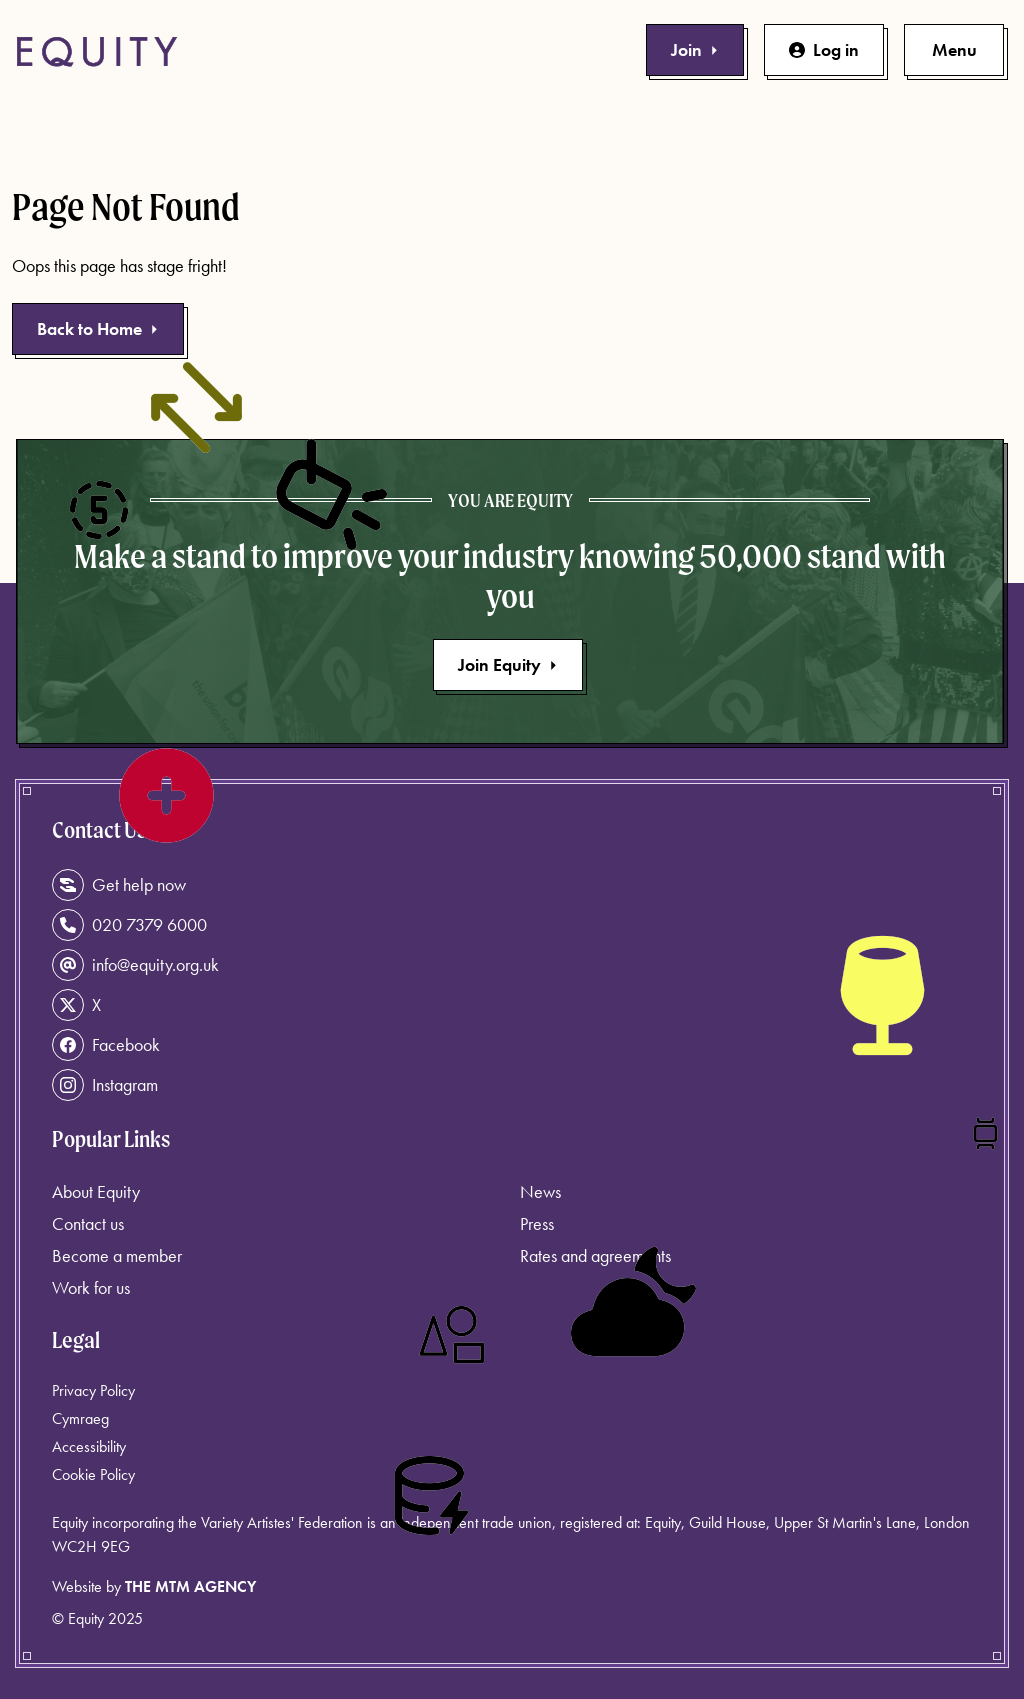  I want to click on spotlight or highlight feature, so click(331, 494).